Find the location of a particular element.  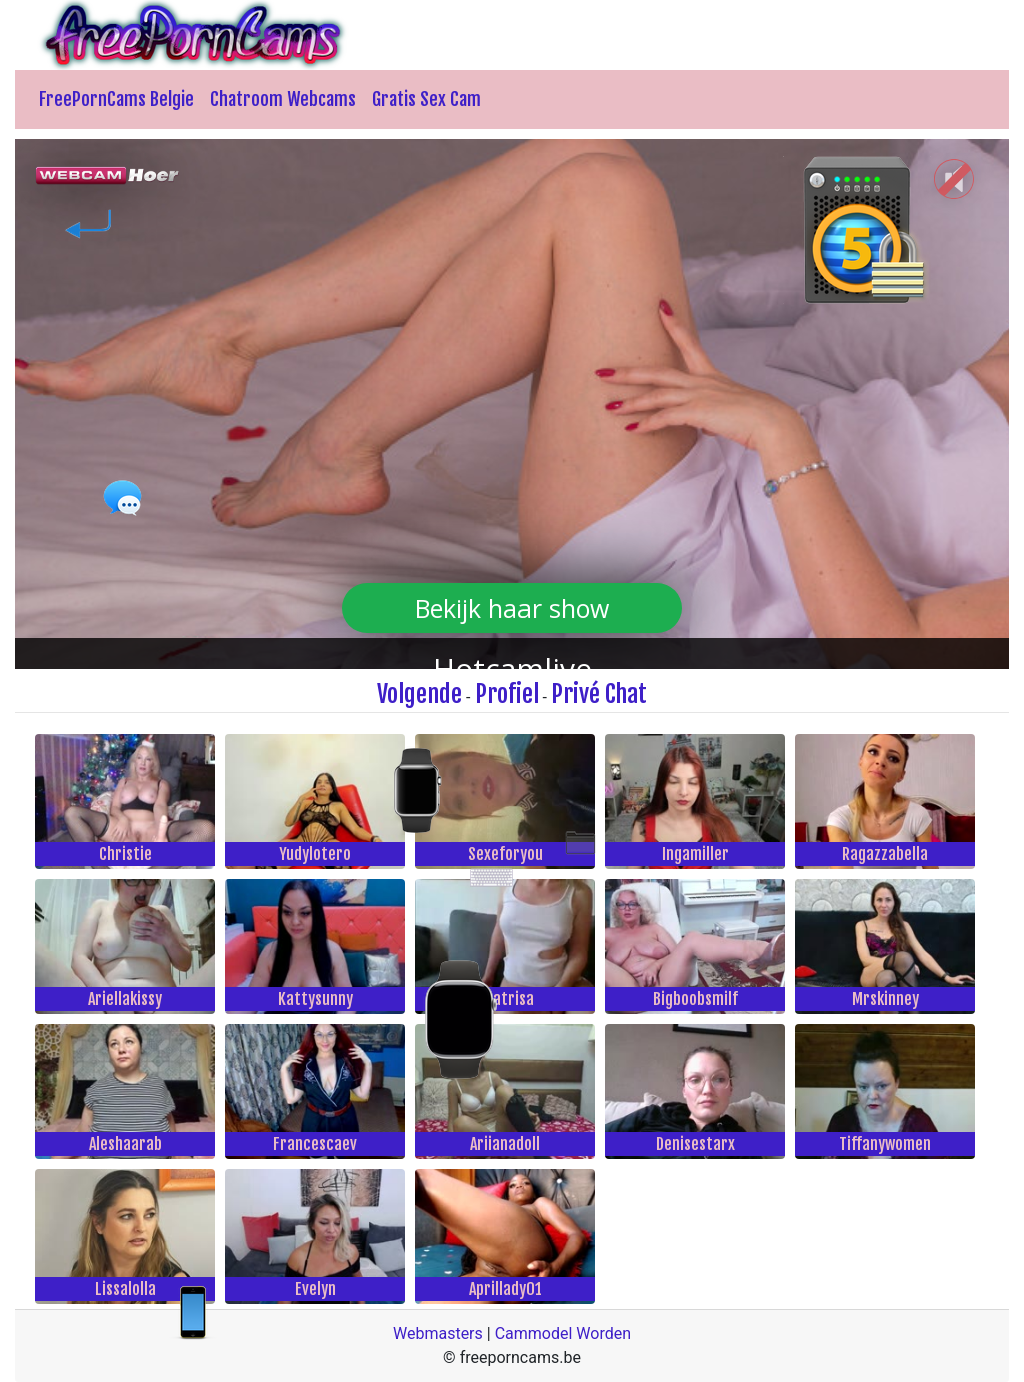

selected folder in mail sidebar is located at coordinates (580, 842).